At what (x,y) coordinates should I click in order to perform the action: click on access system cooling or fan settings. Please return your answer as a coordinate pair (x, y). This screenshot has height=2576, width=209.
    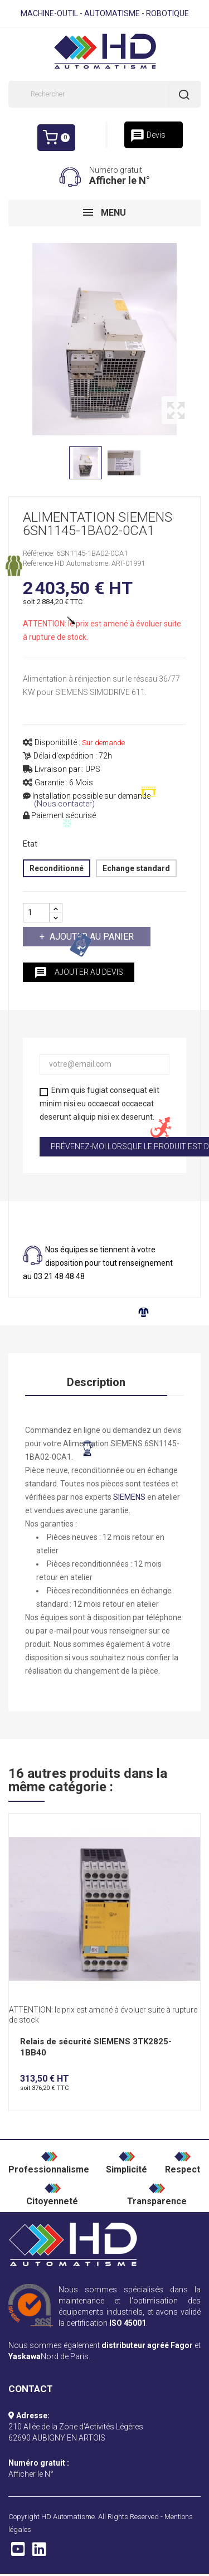
    Looking at the image, I should click on (67, 823).